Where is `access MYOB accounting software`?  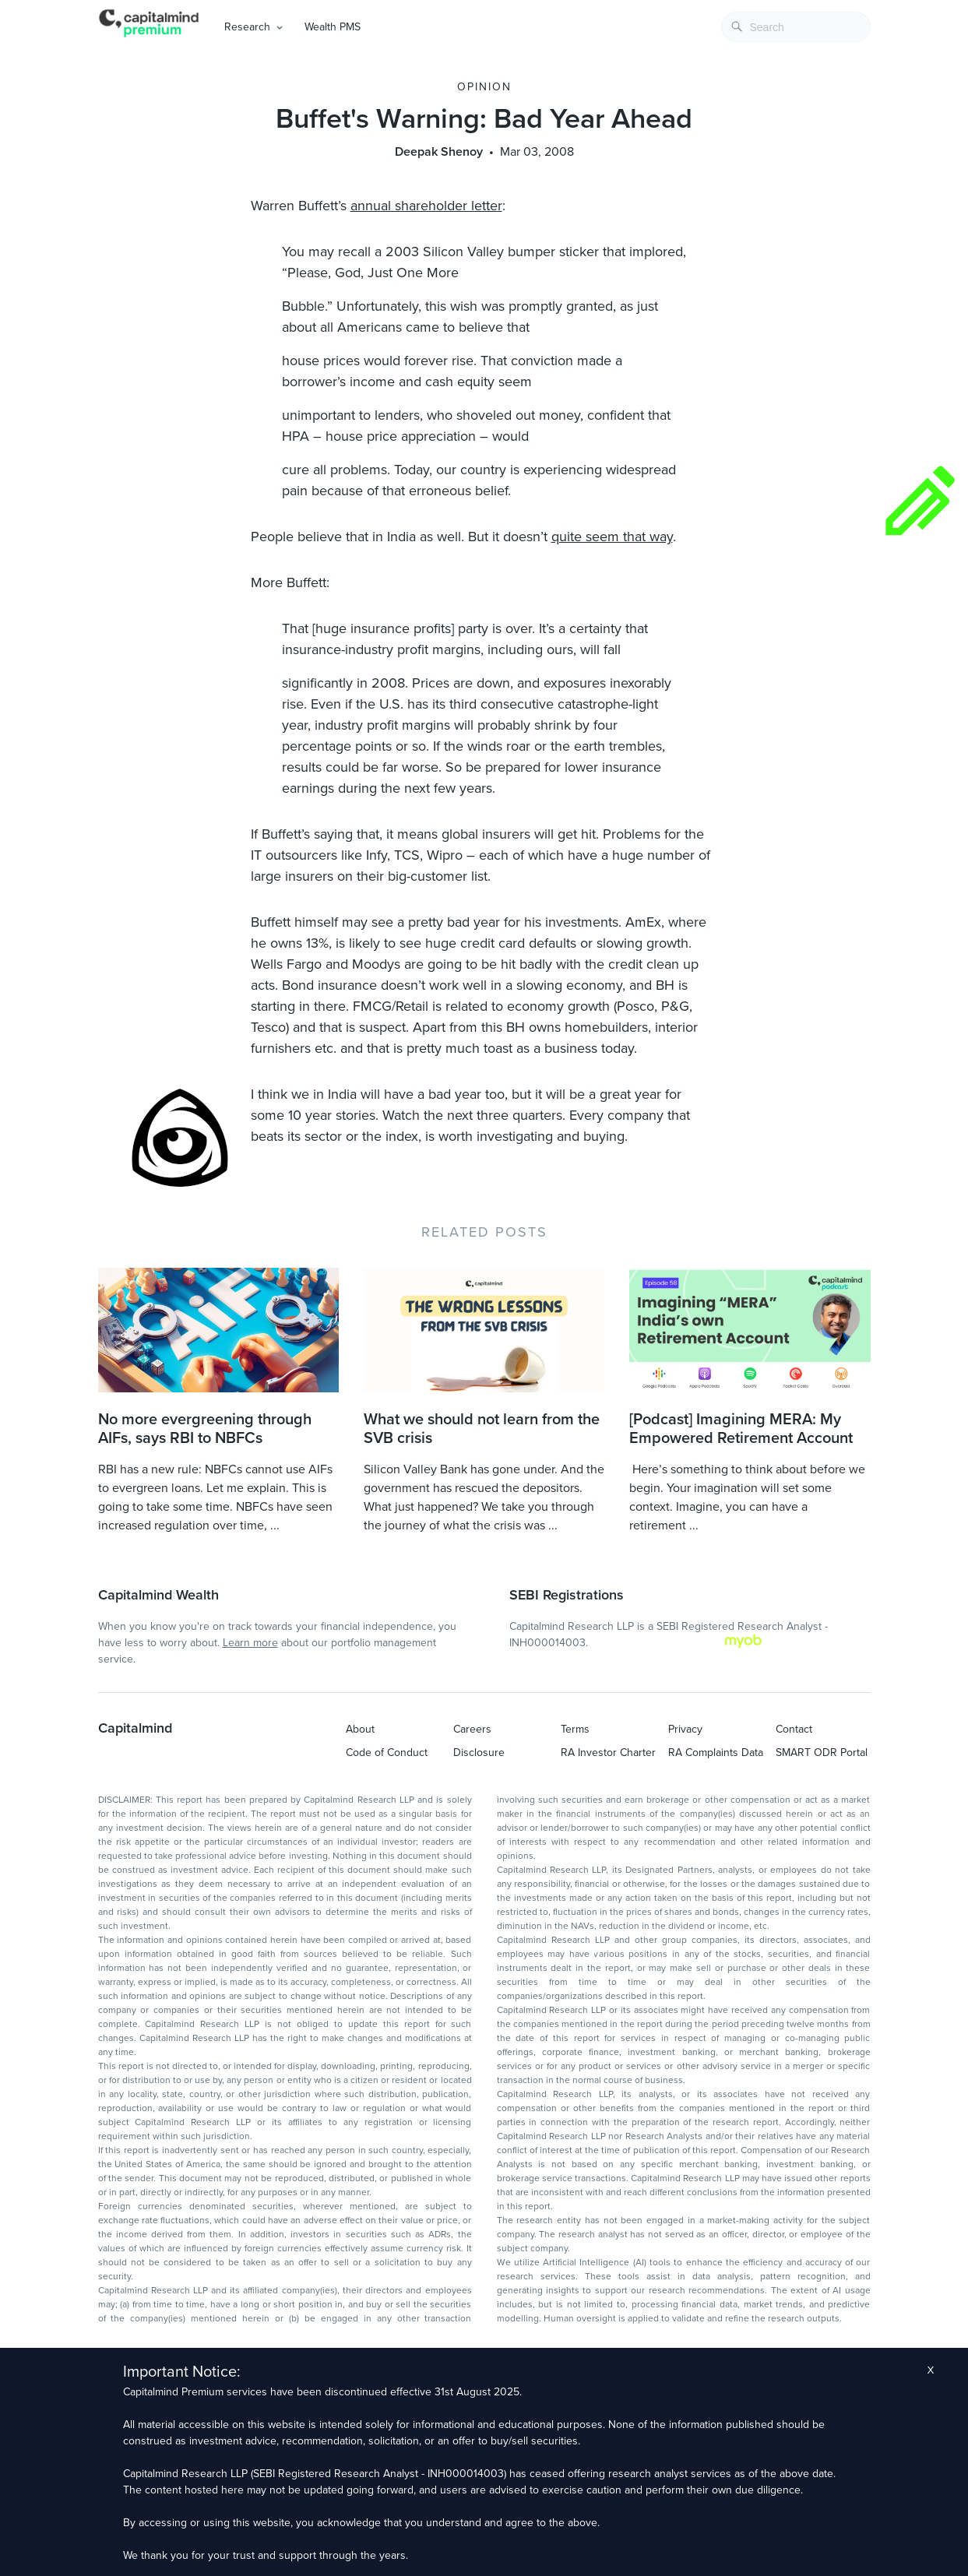
access MYOB accounting software is located at coordinates (743, 1641).